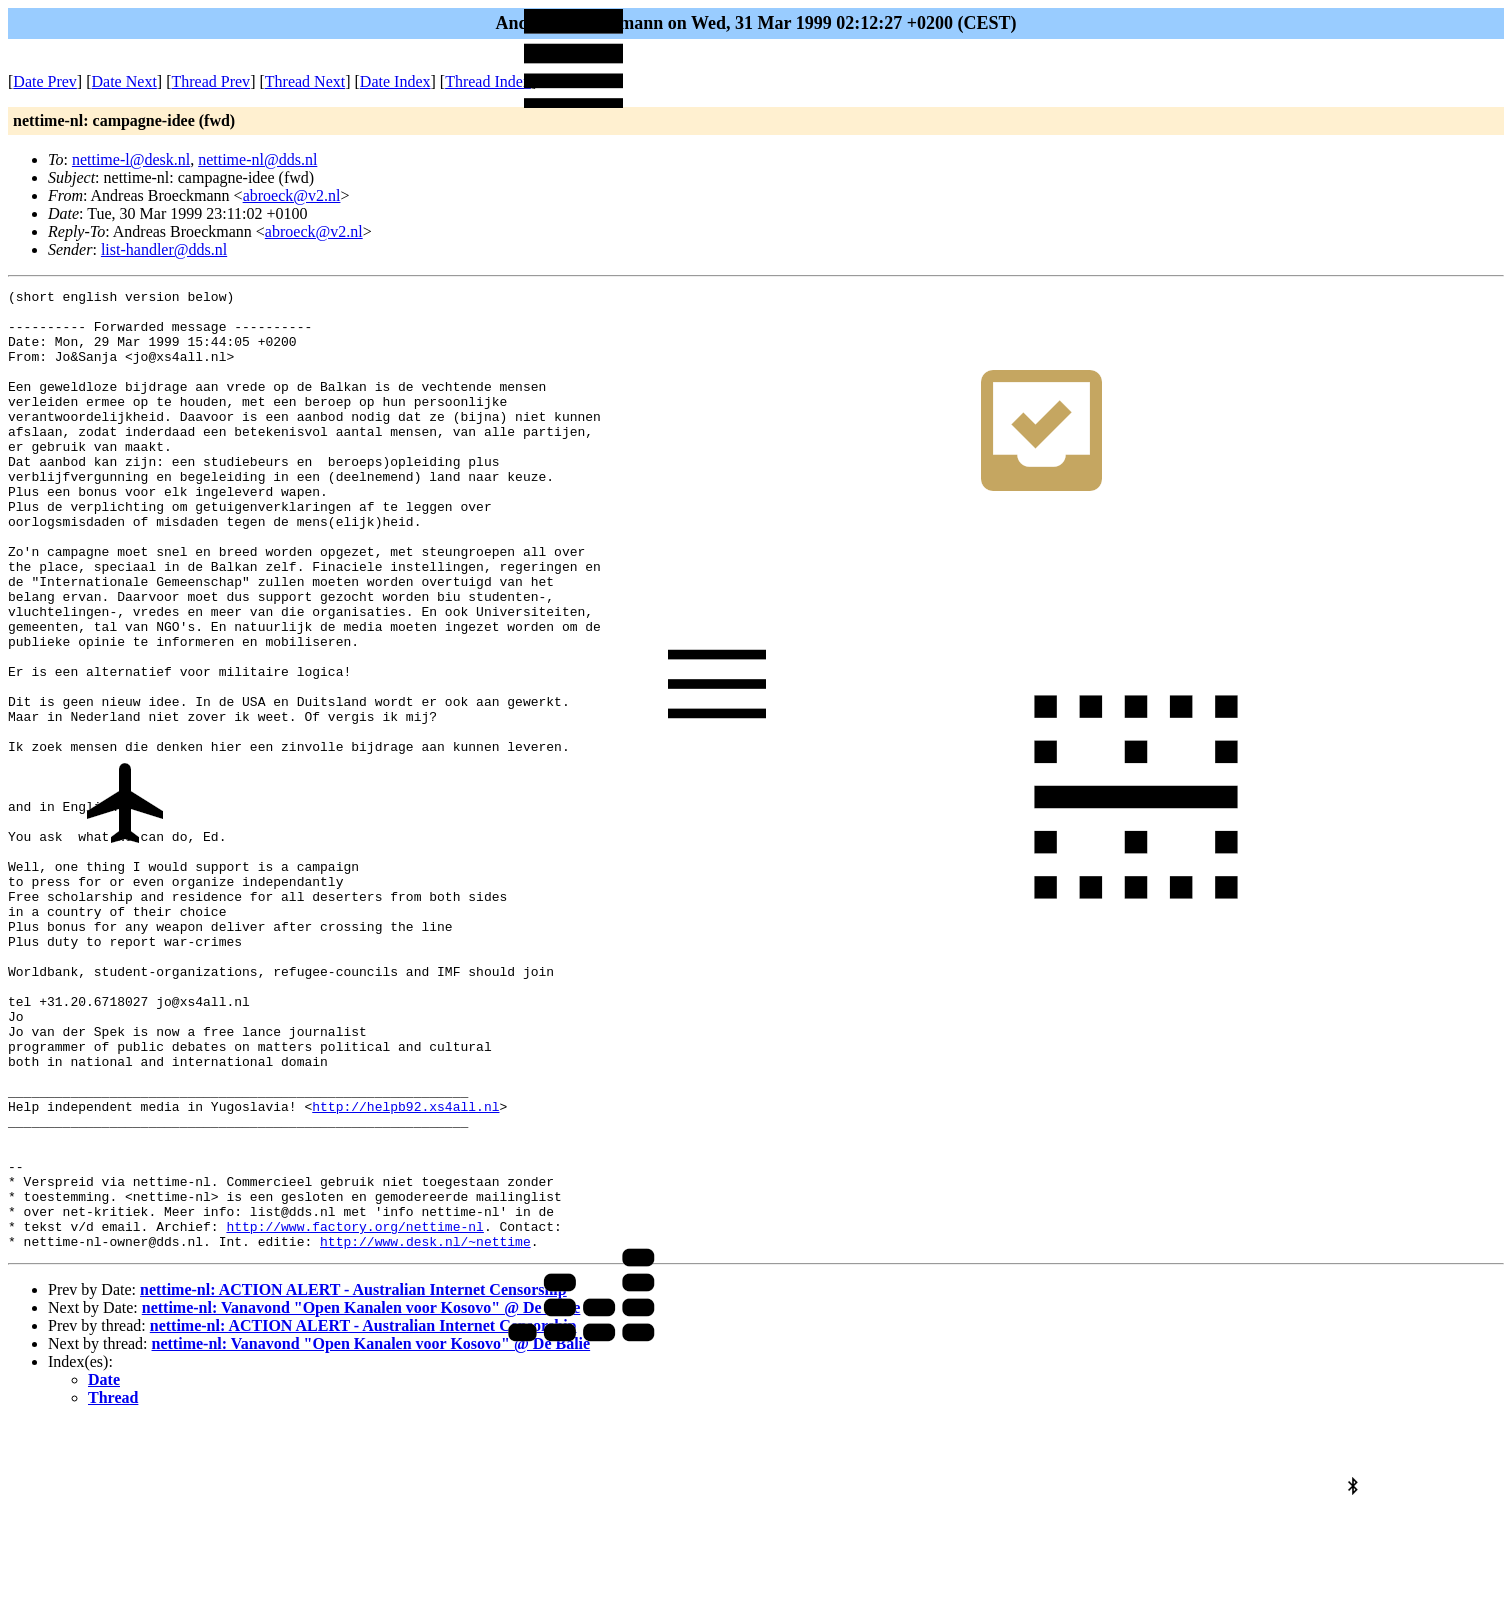 This screenshot has width=1512, height=1615. Describe the element at coordinates (1041, 430) in the screenshot. I see `mark all inbox messages as read` at that location.